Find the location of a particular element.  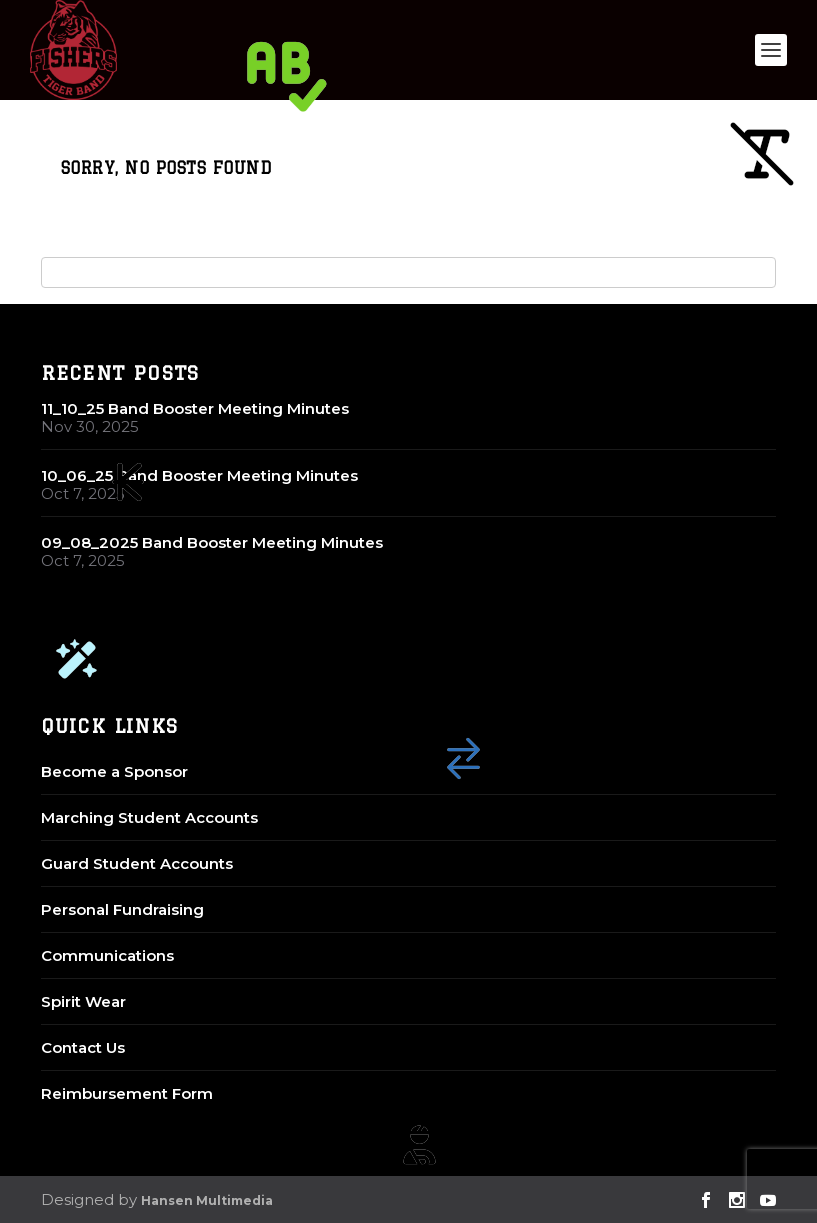

indicates Lao kip currency is located at coordinates (128, 482).